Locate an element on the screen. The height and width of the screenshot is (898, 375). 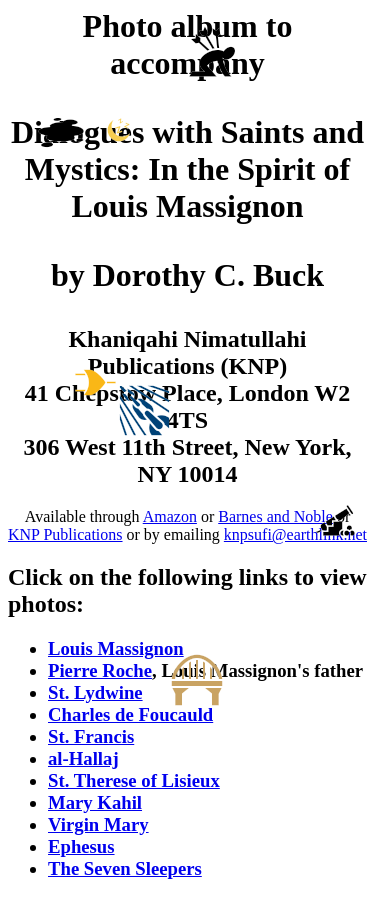
fire cannon in pirate-themed game is located at coordinates (335, 520).